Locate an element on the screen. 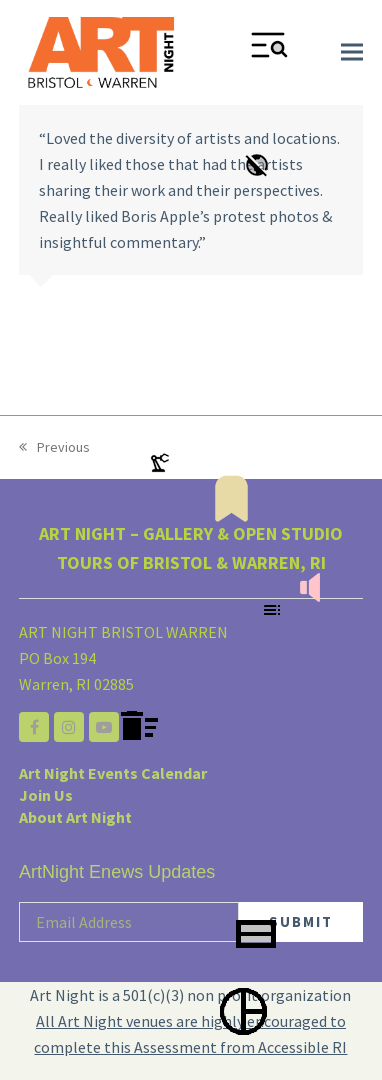  view table of contents is located at coordinates (272, 610).